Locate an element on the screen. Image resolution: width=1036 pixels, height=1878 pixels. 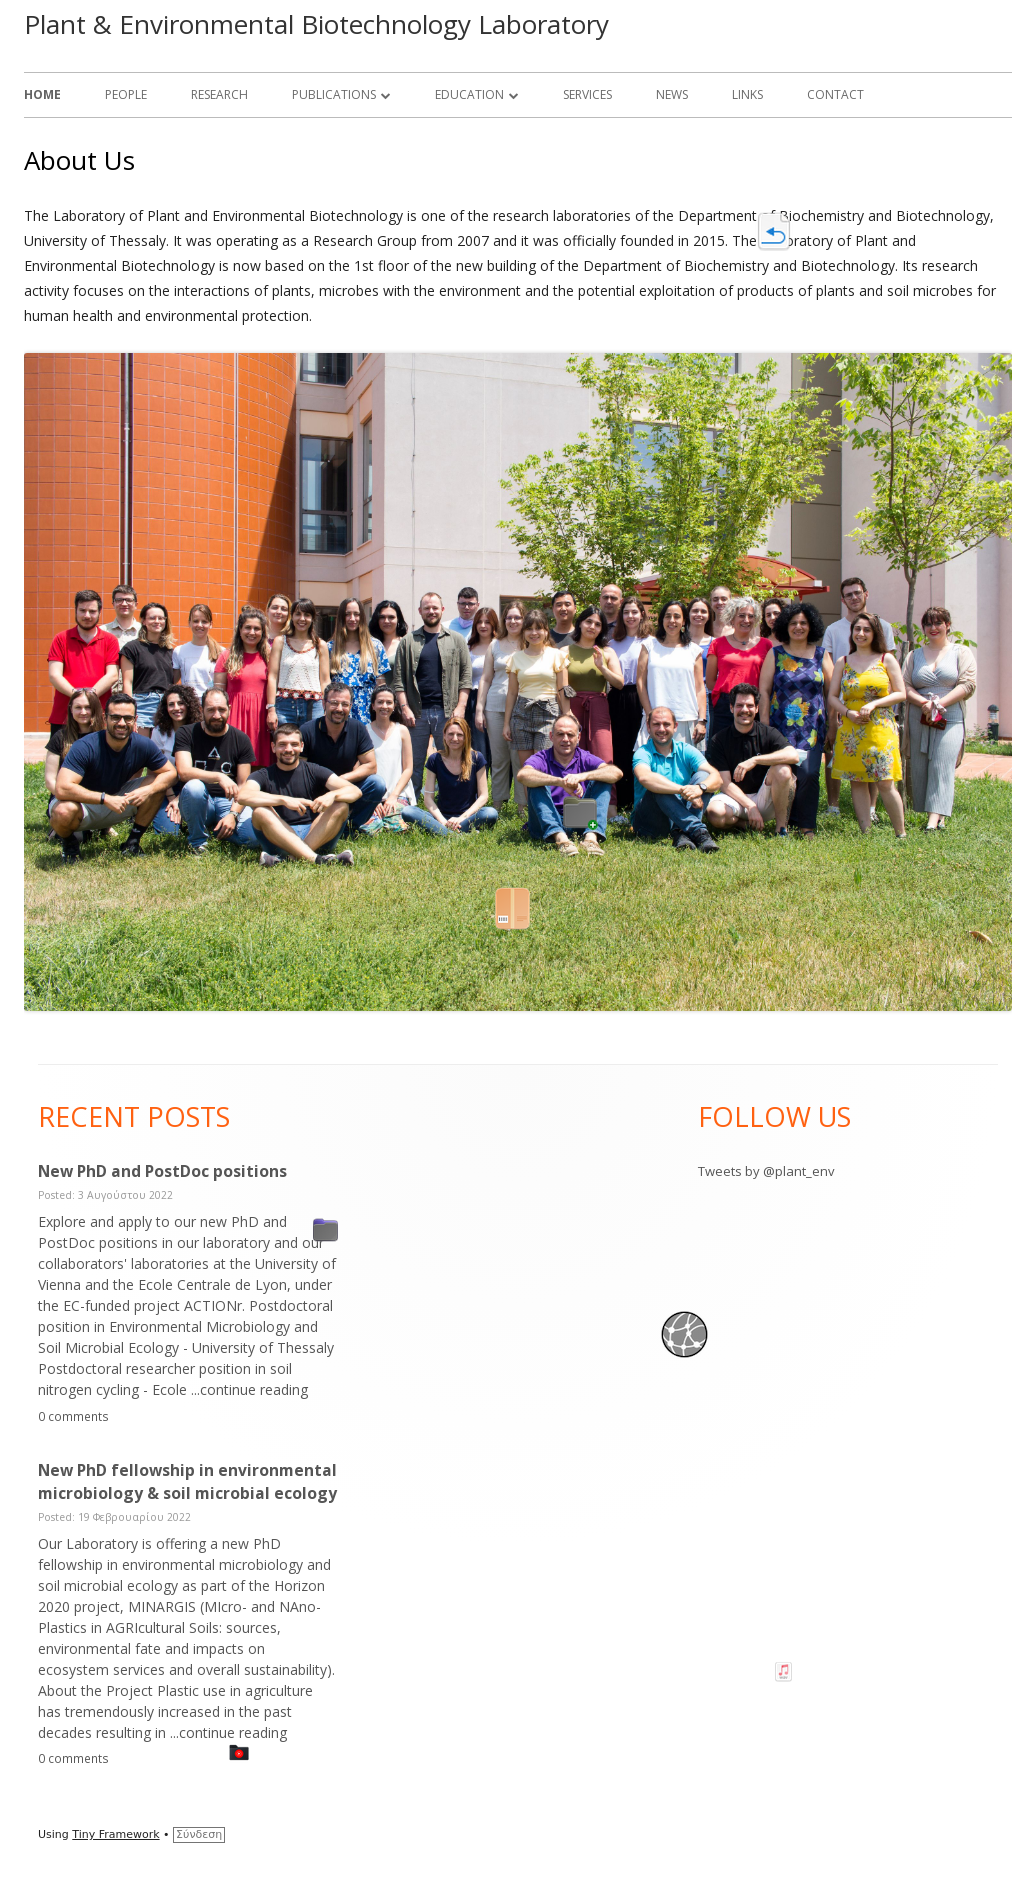
access network locations in the sidebar is located at coordinates (684, 1334).